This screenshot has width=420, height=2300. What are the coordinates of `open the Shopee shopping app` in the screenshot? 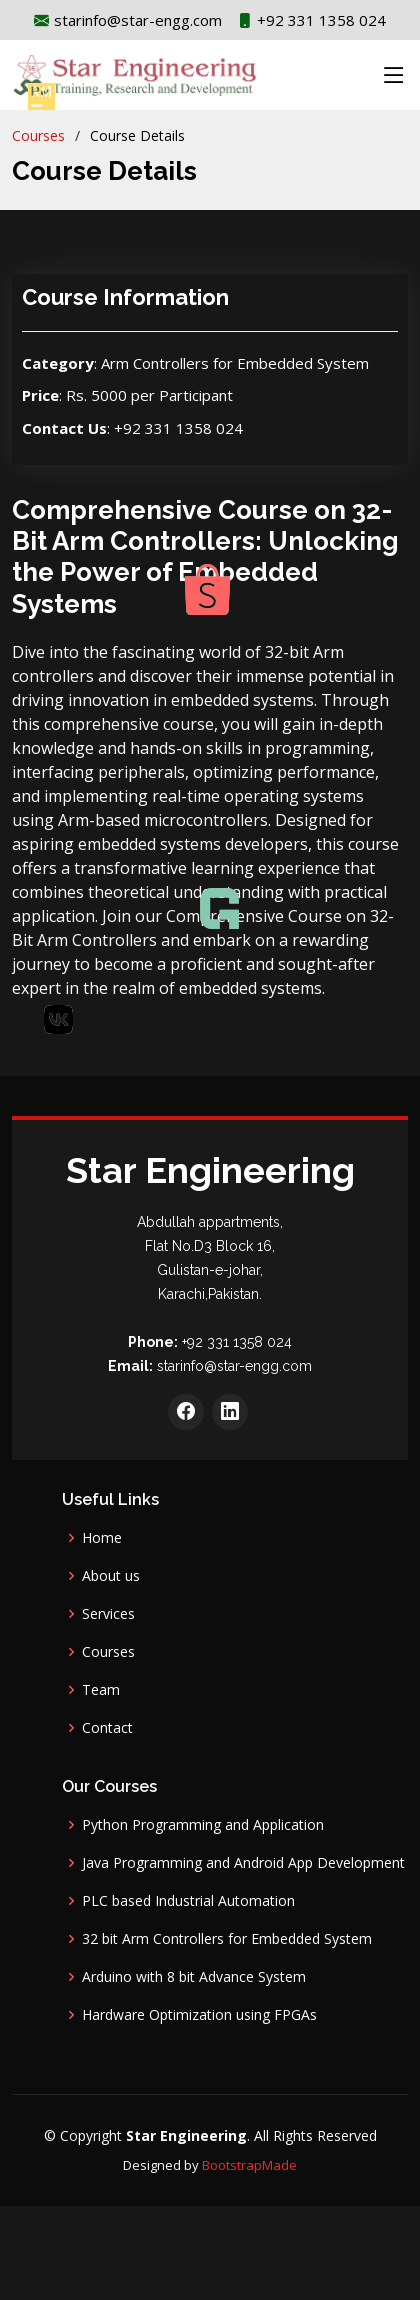 It's located at (207, 589).